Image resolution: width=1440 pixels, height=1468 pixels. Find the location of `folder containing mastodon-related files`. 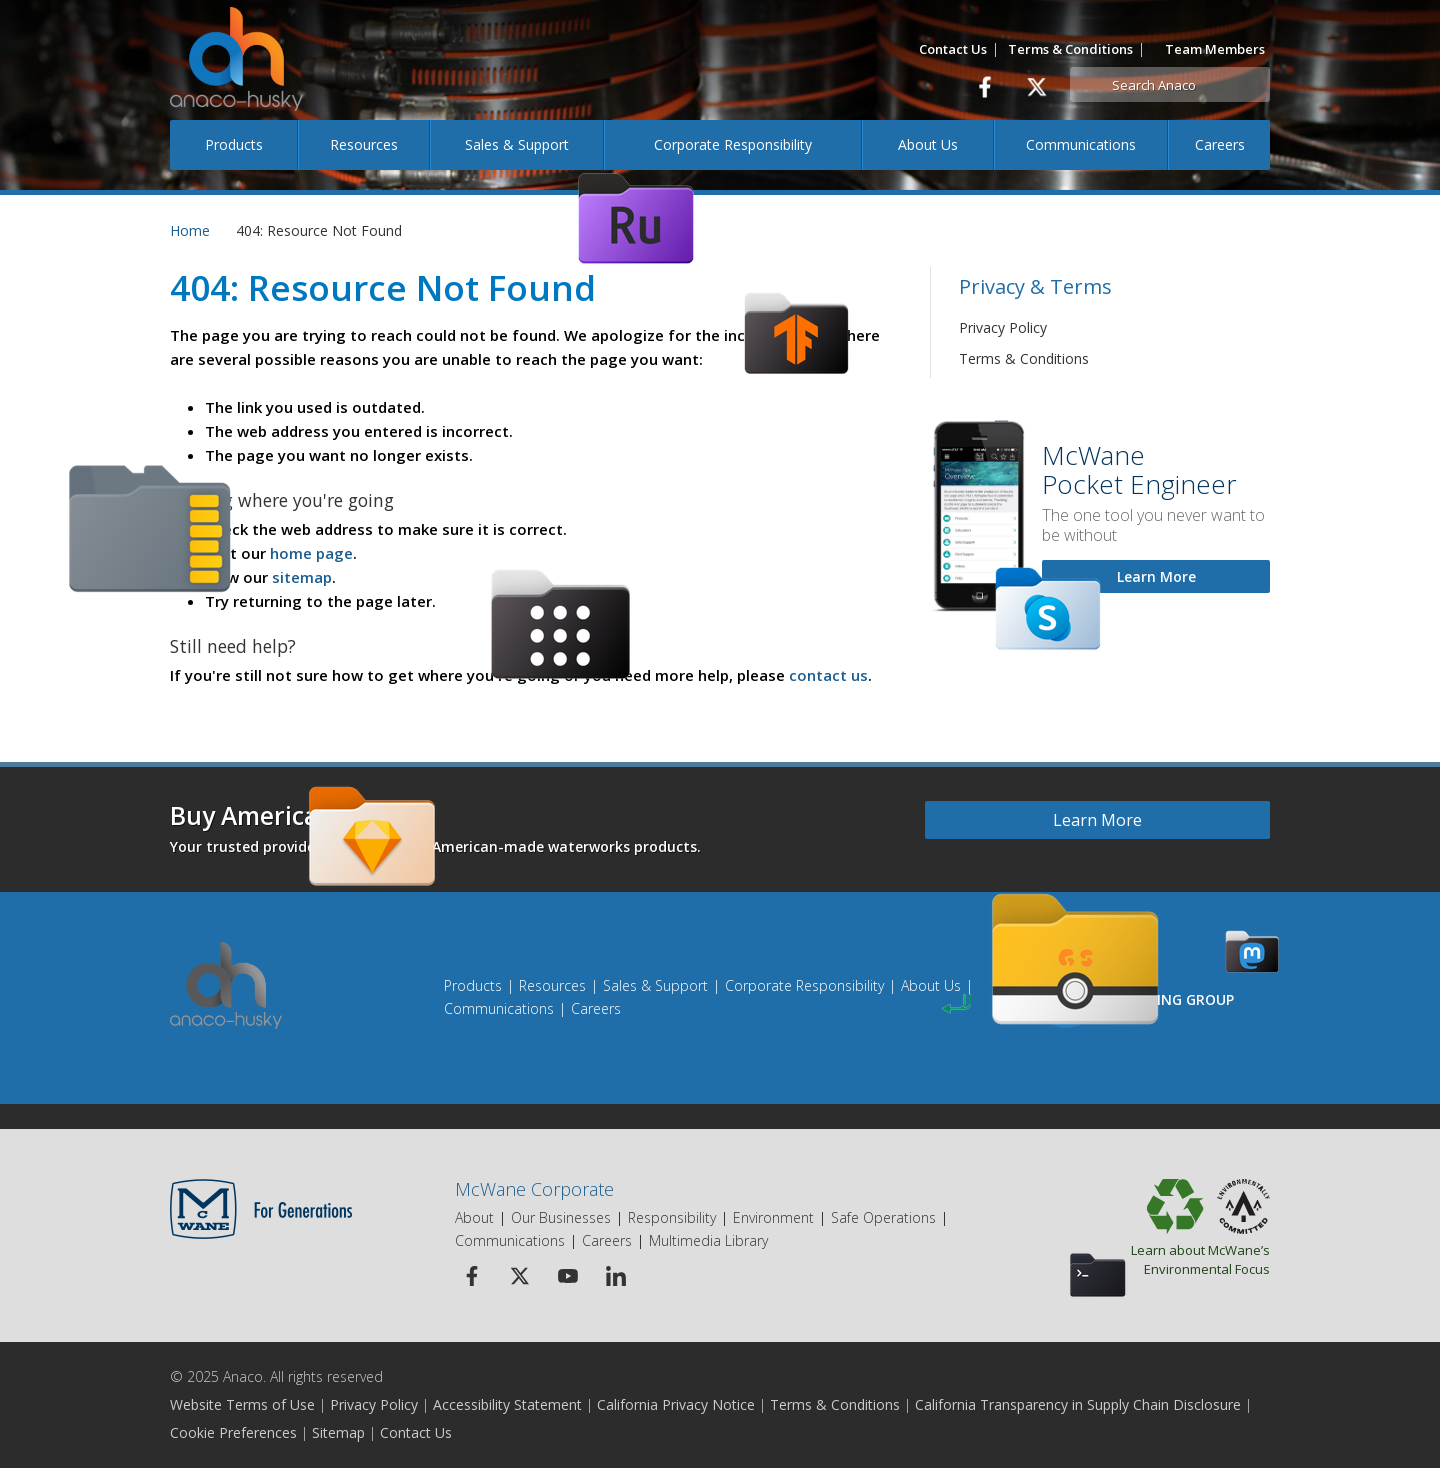

folder containing mastodon-related files is located at coordinates (1252, 953).